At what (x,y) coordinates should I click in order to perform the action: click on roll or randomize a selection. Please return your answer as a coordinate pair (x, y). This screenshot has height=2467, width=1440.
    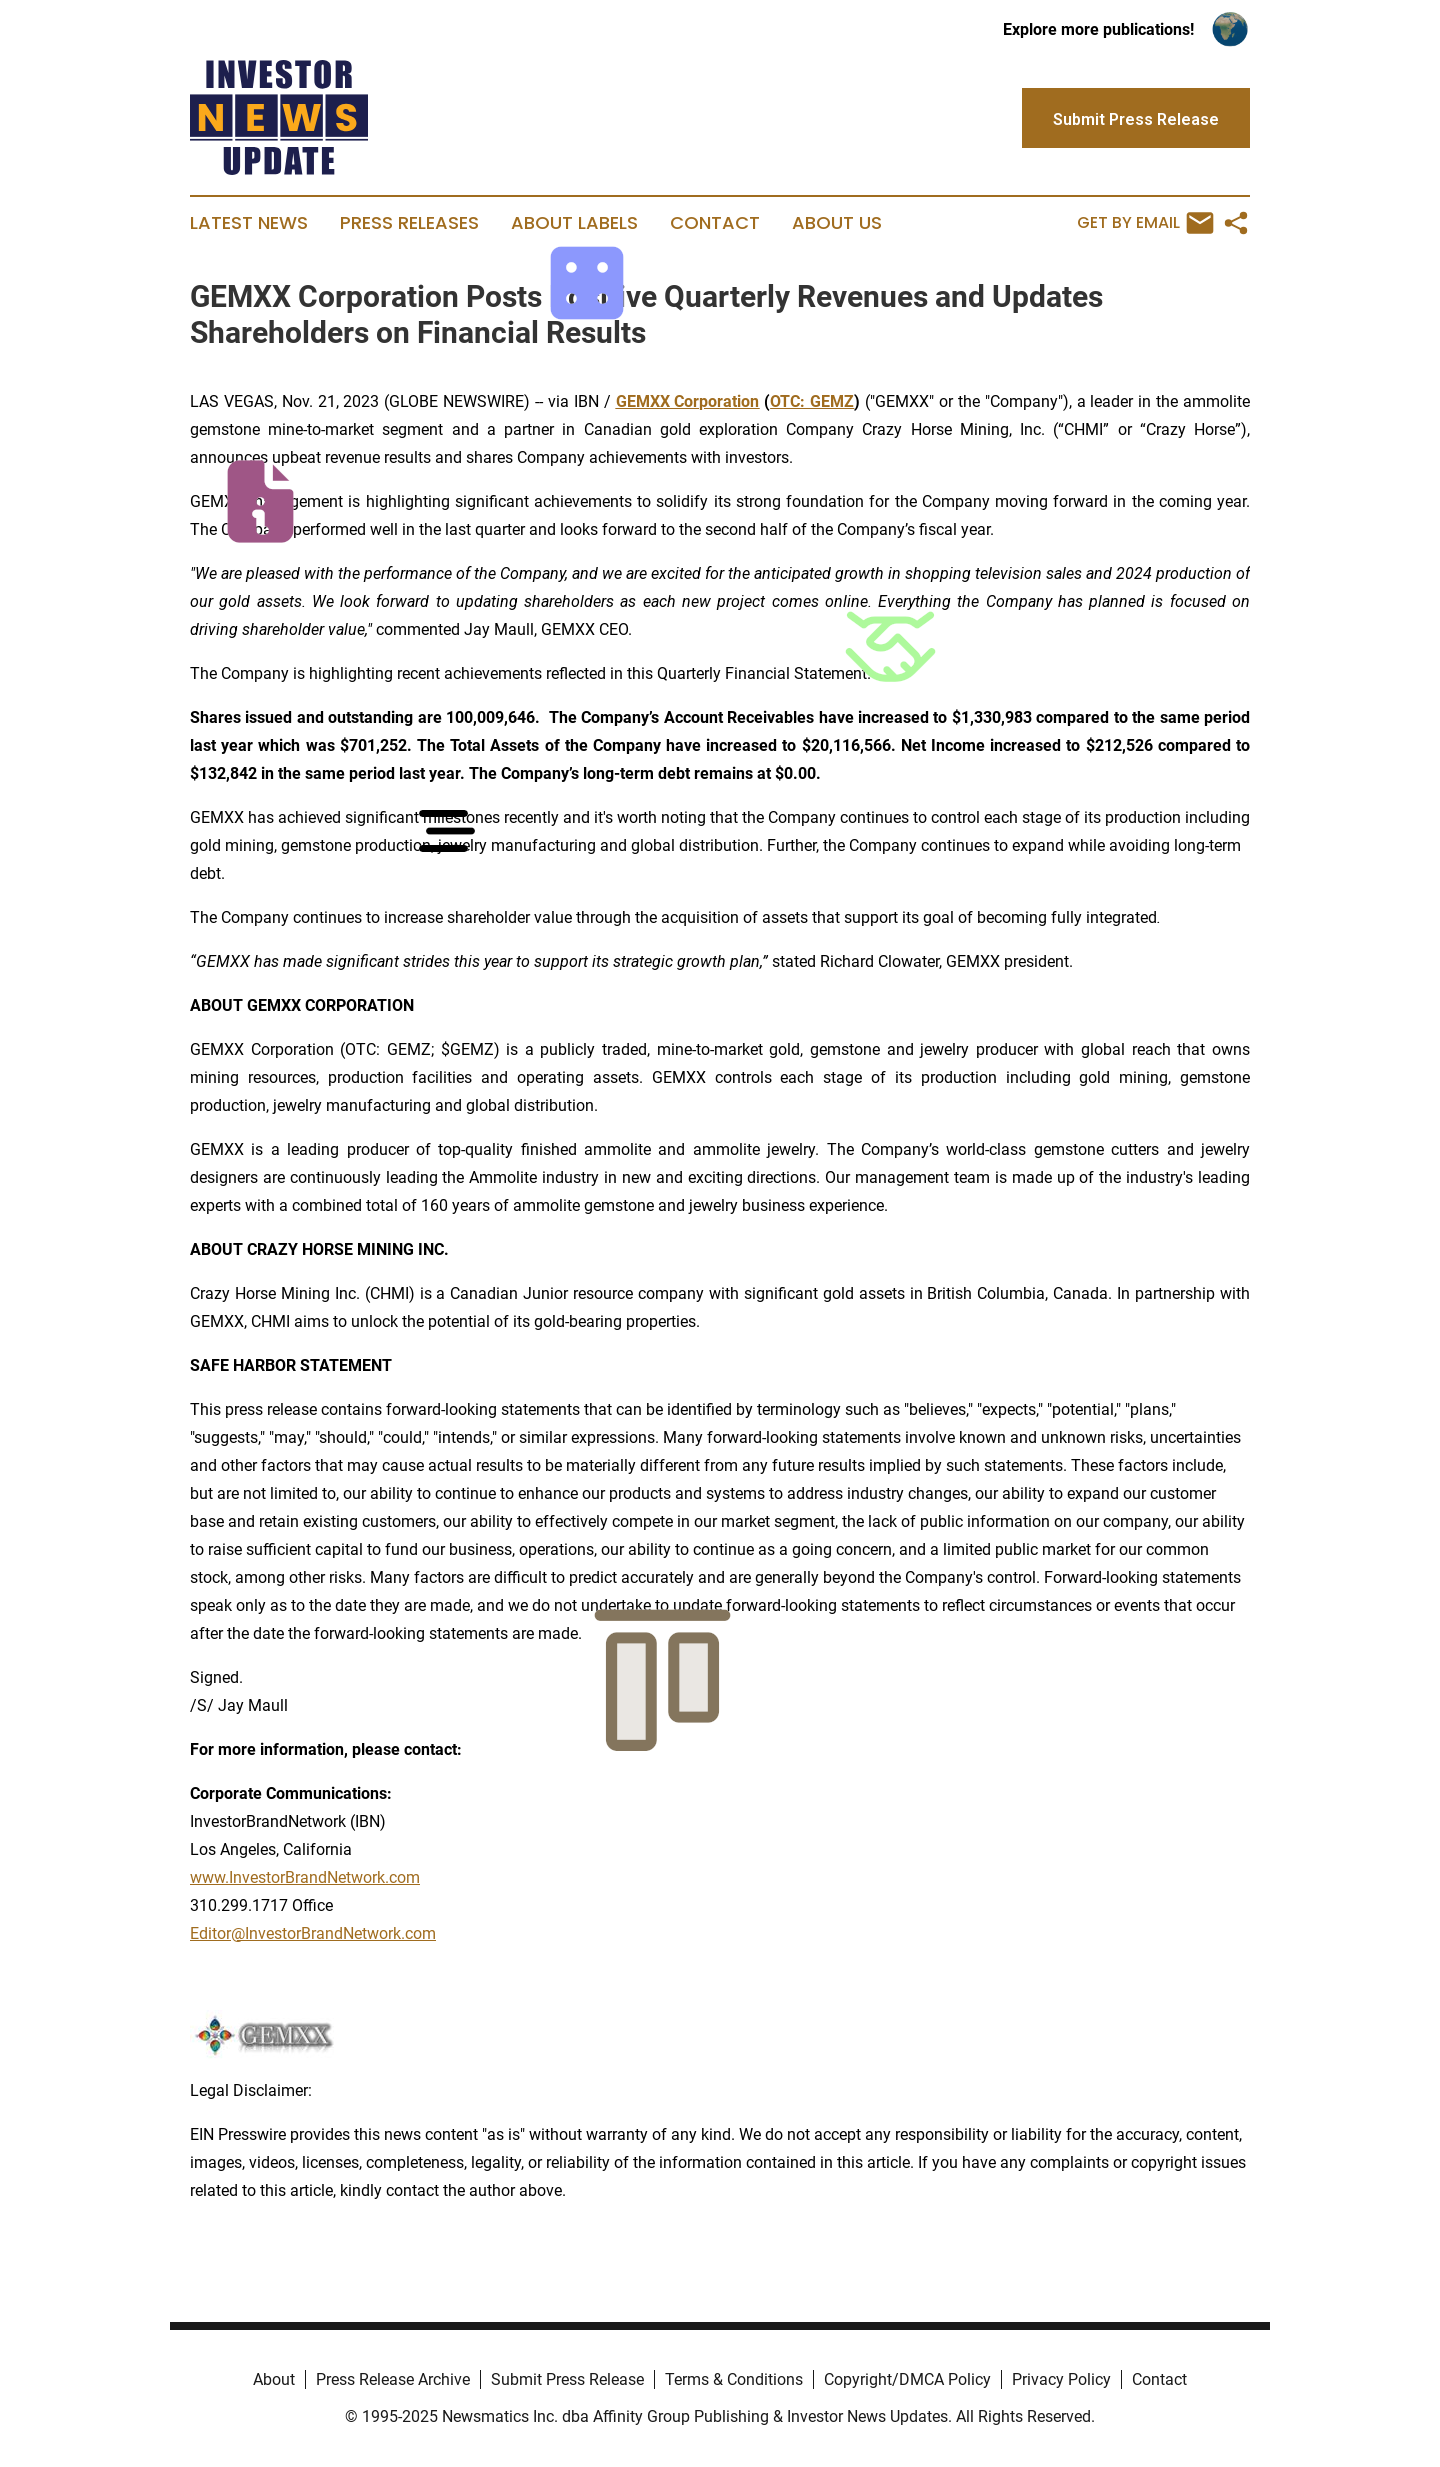
    Looking at the image, I should click on (587, 283).